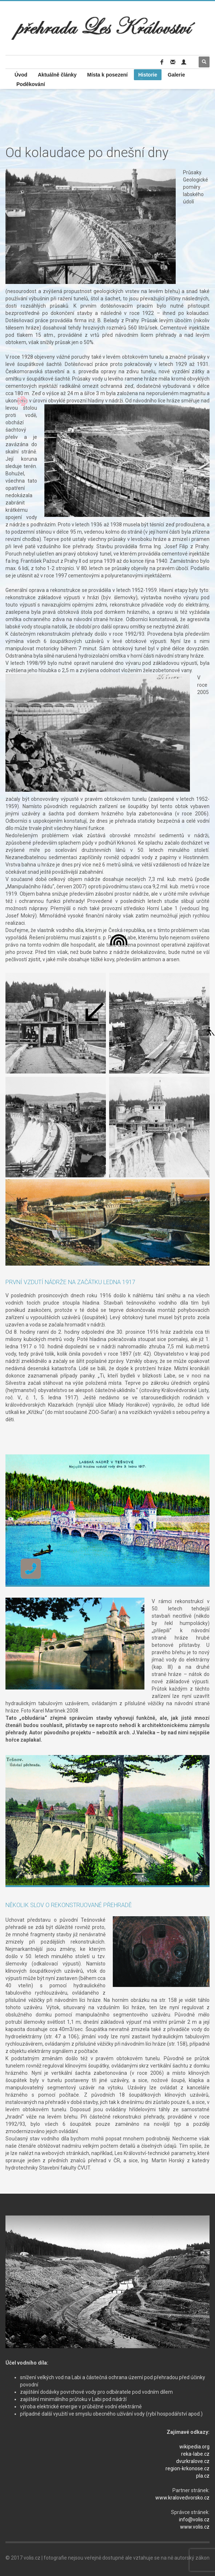  I want to click on navigate to the southwest direction, so click(94, 1012).